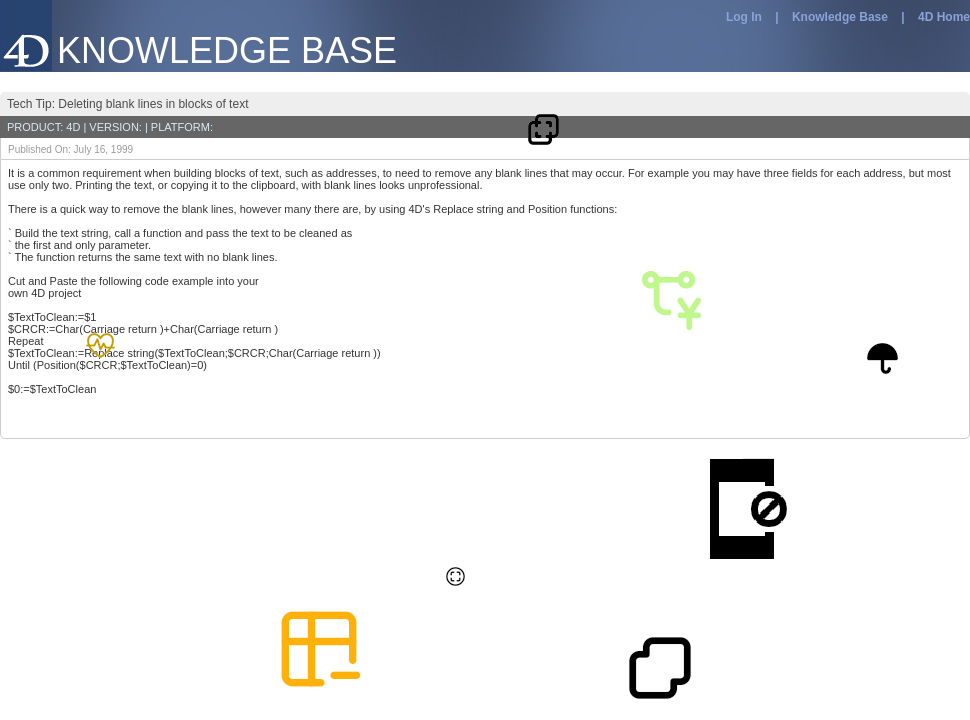  I want to click on access fitness tracking features, so click(100, 345).